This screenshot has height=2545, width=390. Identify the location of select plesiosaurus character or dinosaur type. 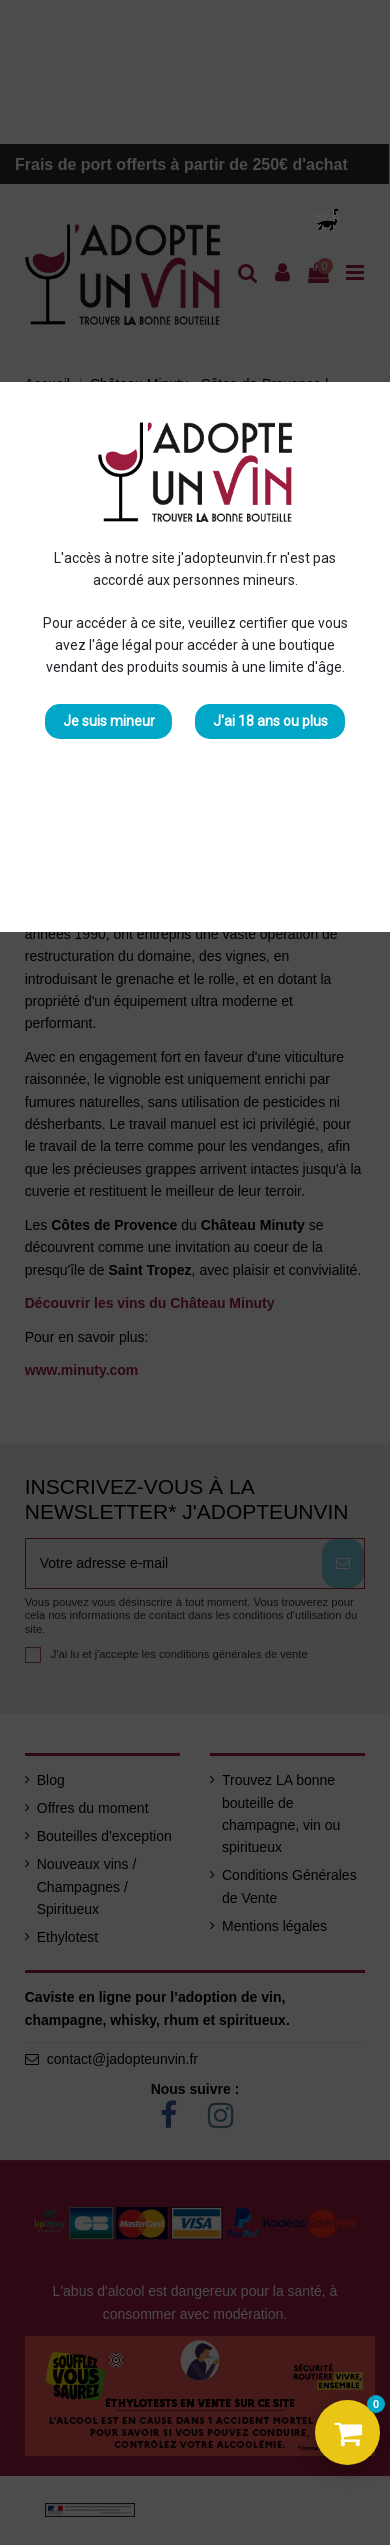
(327, 219).